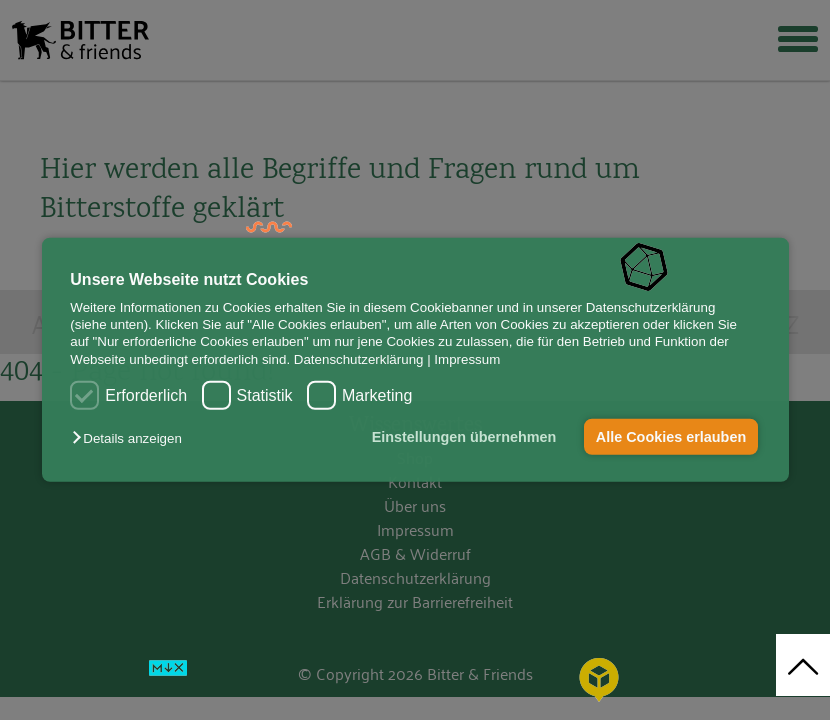  What do you see at coordinates (168, 668) in the screenshot?
I see `MDX file format or project indicator` at bounding box center [168, 668].